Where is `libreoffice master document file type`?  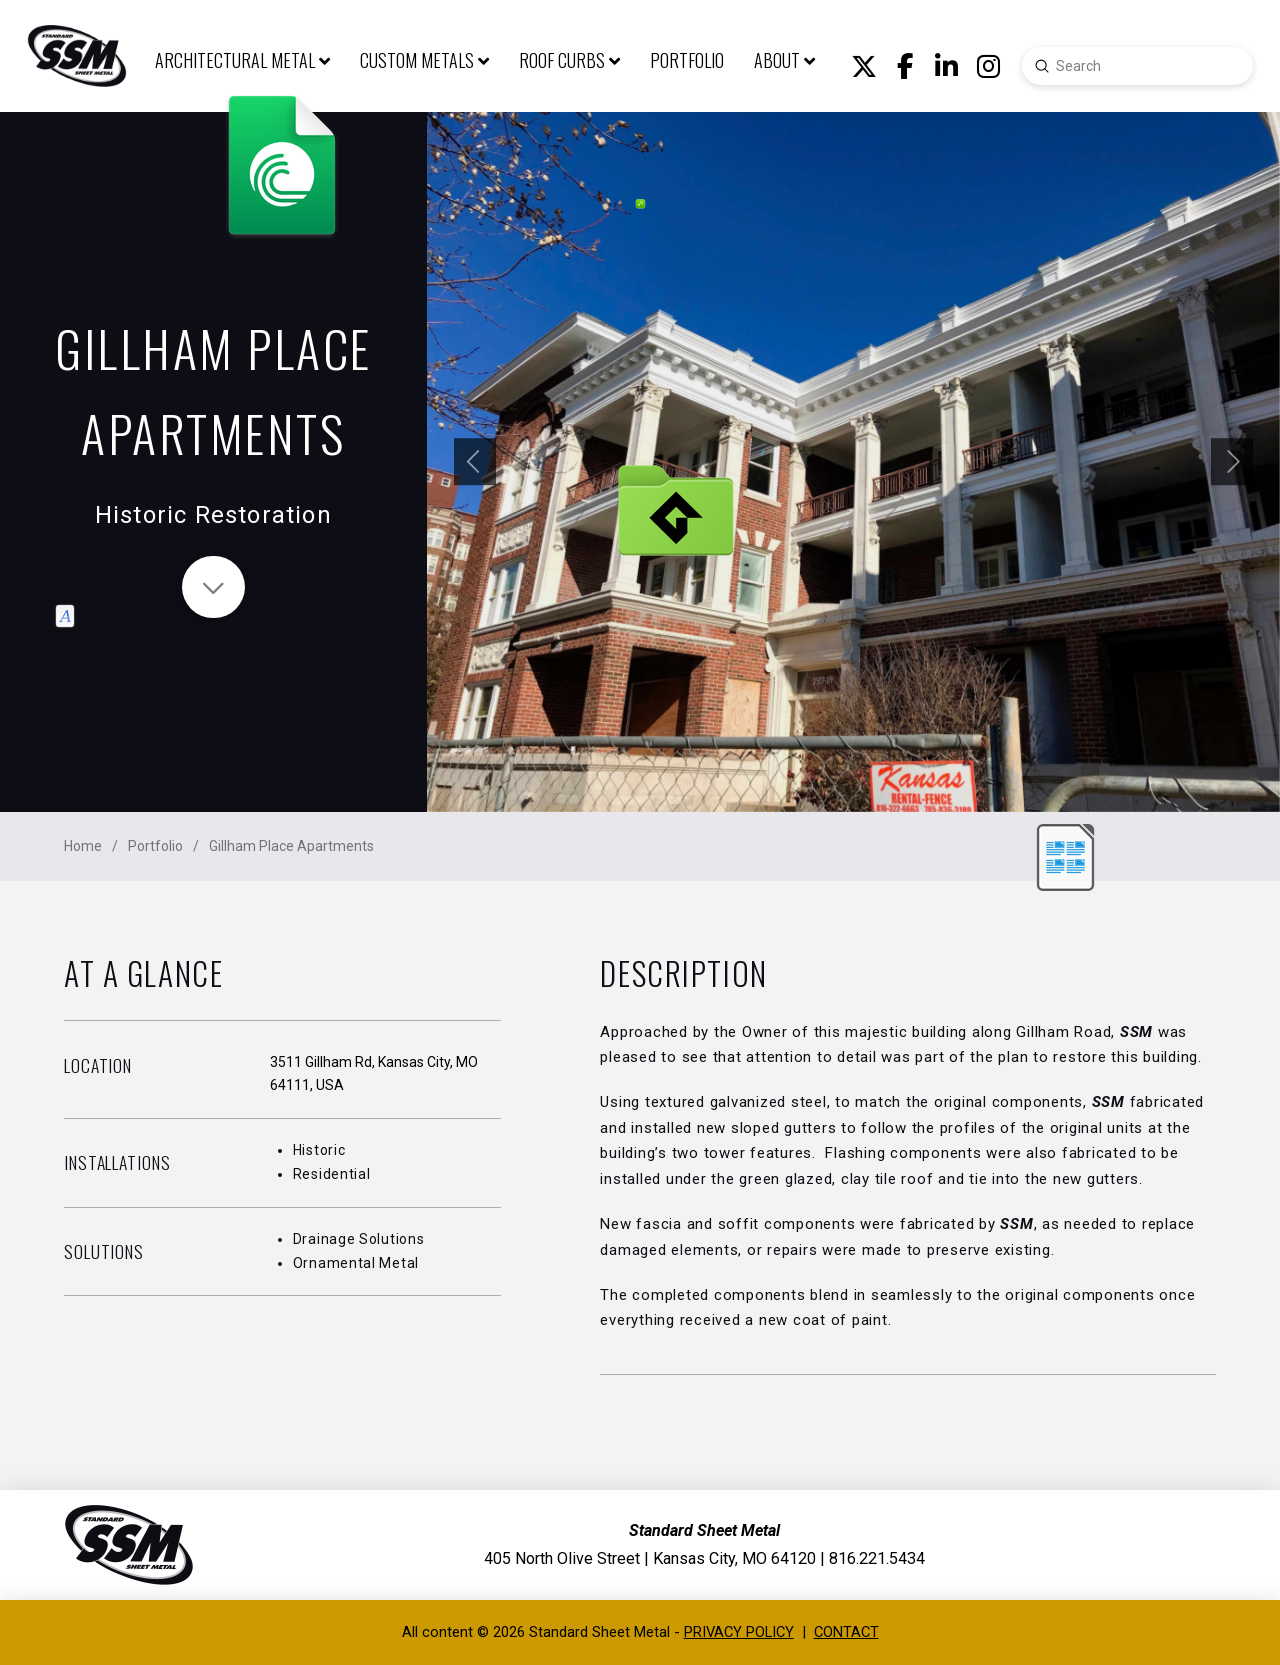
libreoffice master document file type is located at coordinates (1065, 857).